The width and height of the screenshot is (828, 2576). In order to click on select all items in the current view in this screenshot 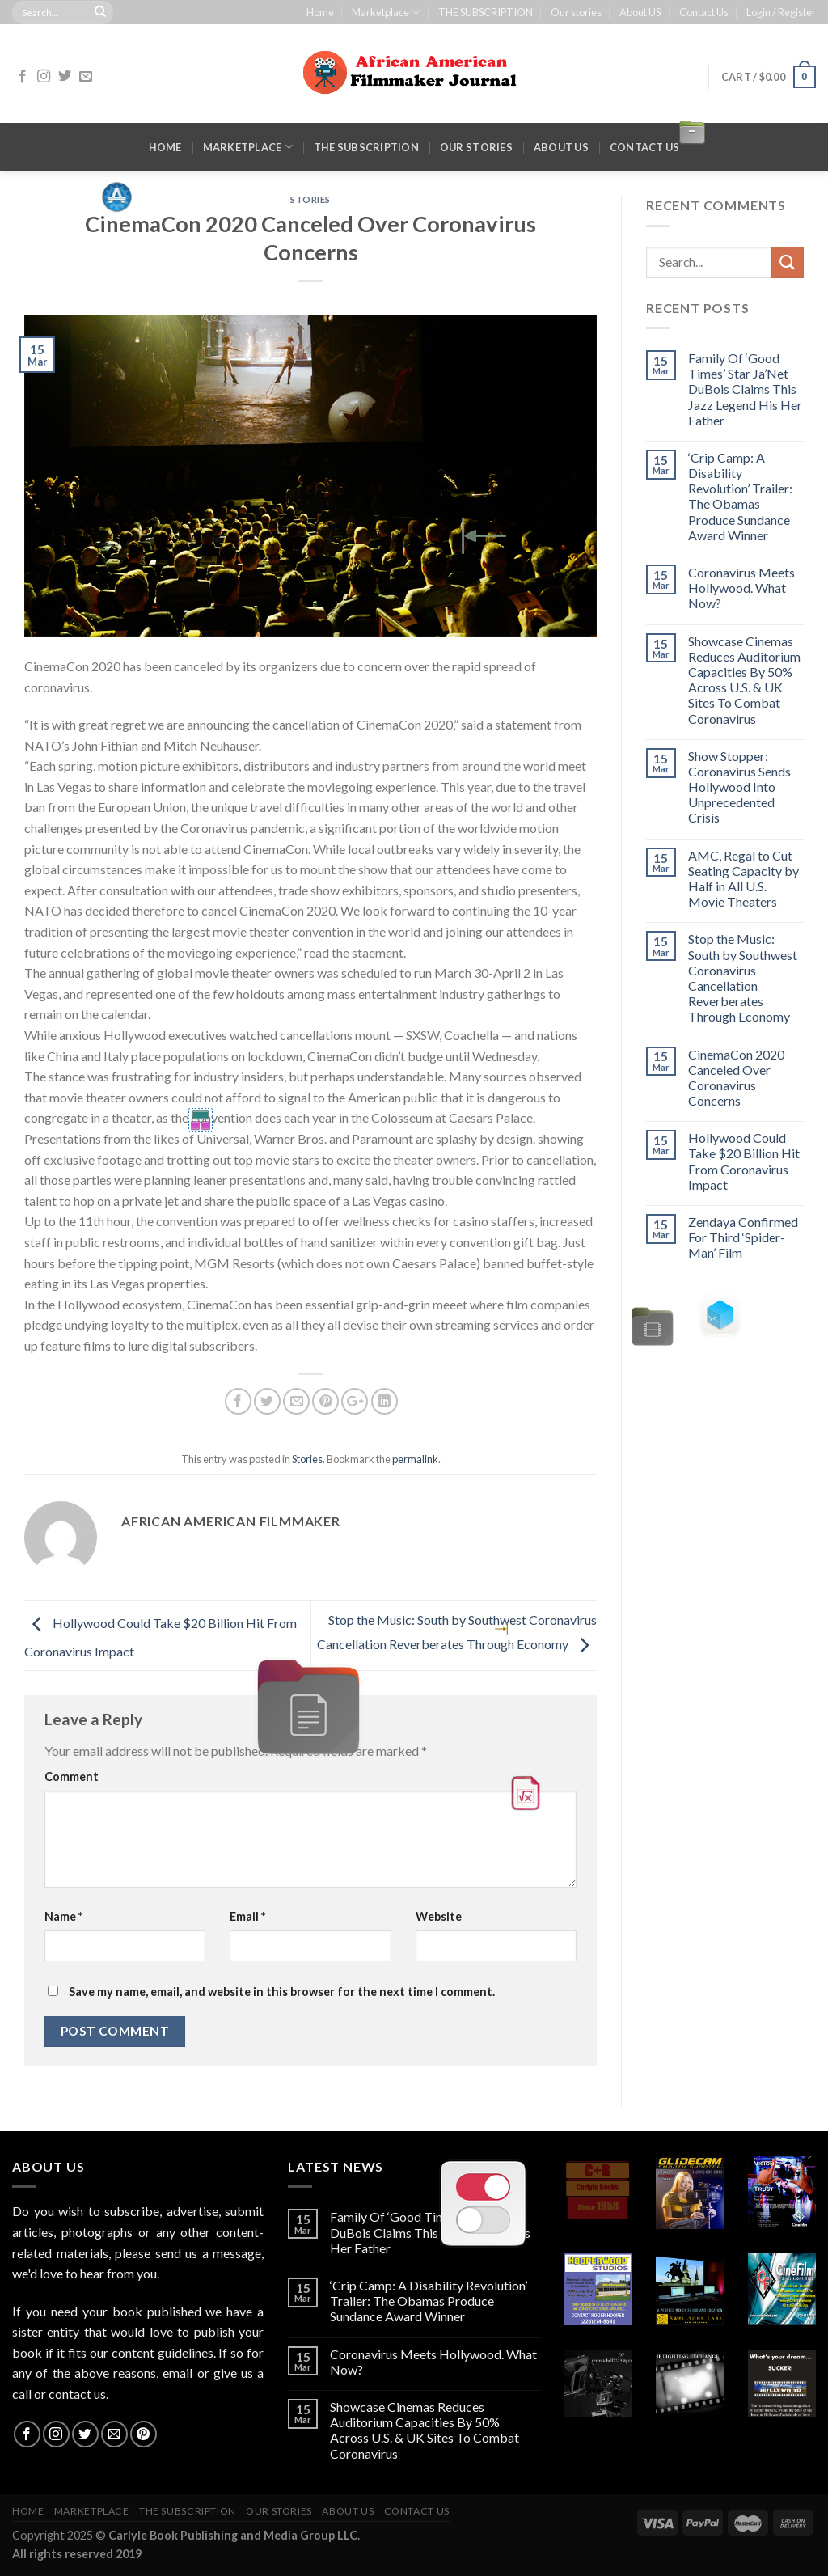, I will do `click(201, 1120)`.